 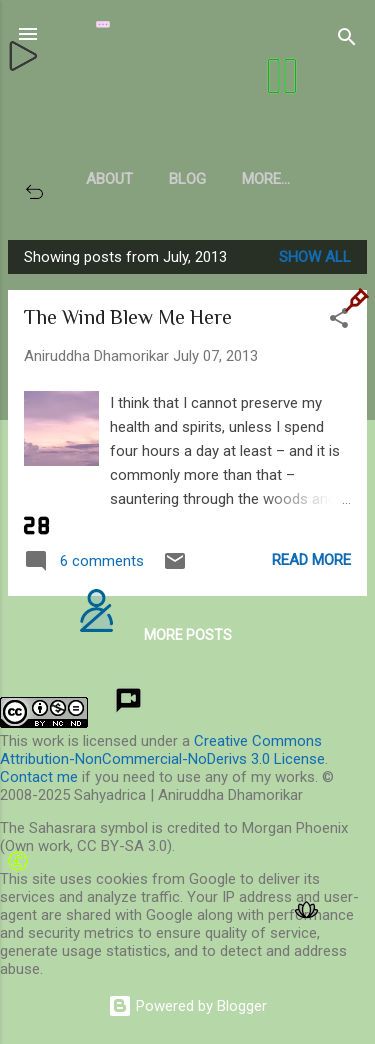 I want to click on indicates seatbelt reminder or safety warning, so click(x=96, y=610).